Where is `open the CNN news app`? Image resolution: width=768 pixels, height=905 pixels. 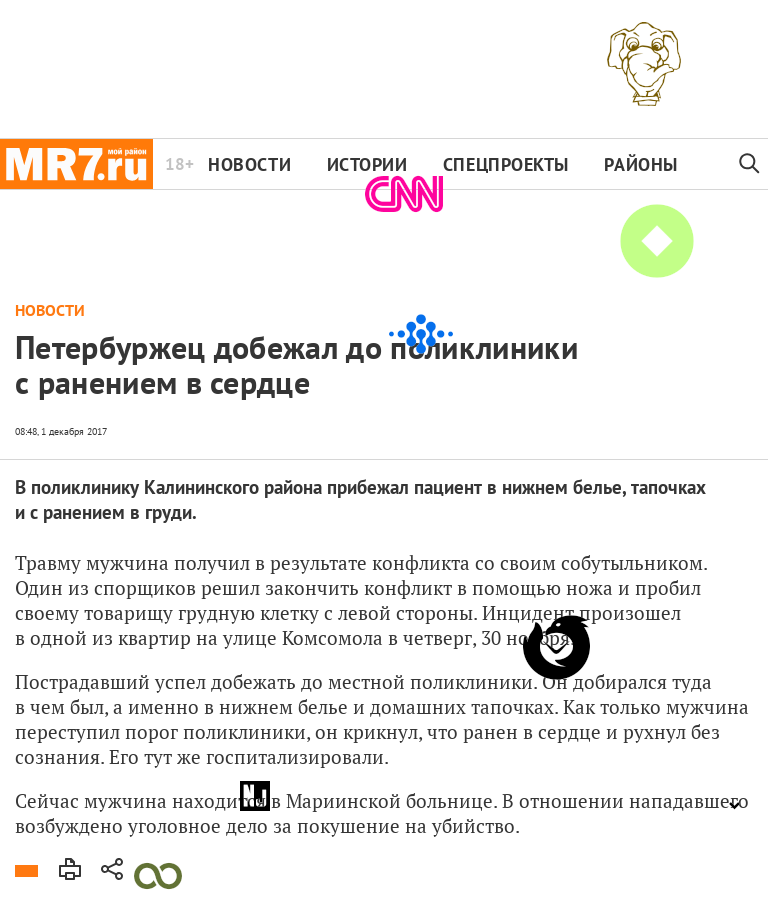
open the CNN news app is located at coordinates (404, 194).